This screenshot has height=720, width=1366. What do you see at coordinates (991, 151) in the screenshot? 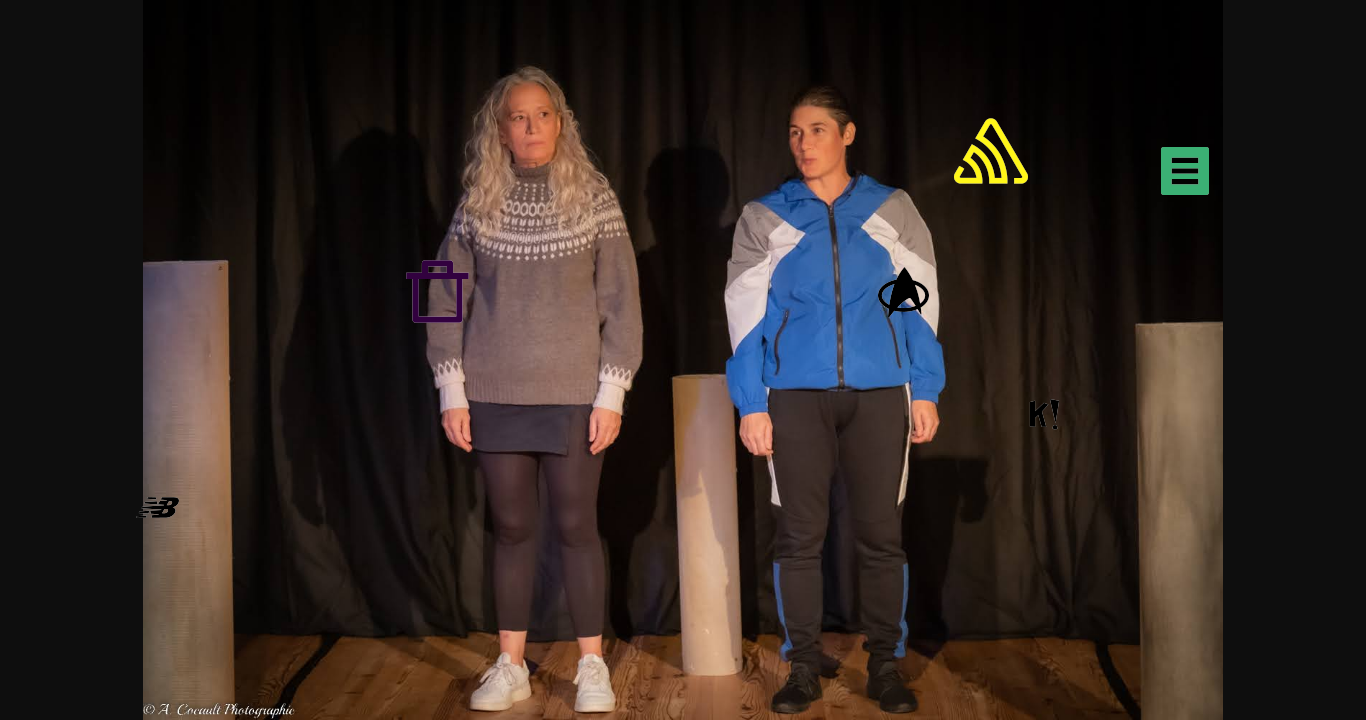
I see `link to Sentry error monitoring service` at bounding box center [991, 151].